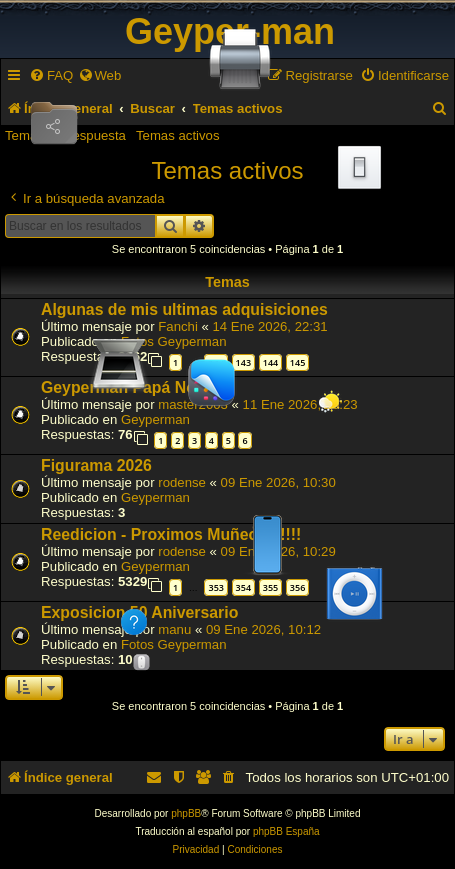 The width and height of the screenshot is (455, 869). I want to click on access general system settings, so click(359, 167).